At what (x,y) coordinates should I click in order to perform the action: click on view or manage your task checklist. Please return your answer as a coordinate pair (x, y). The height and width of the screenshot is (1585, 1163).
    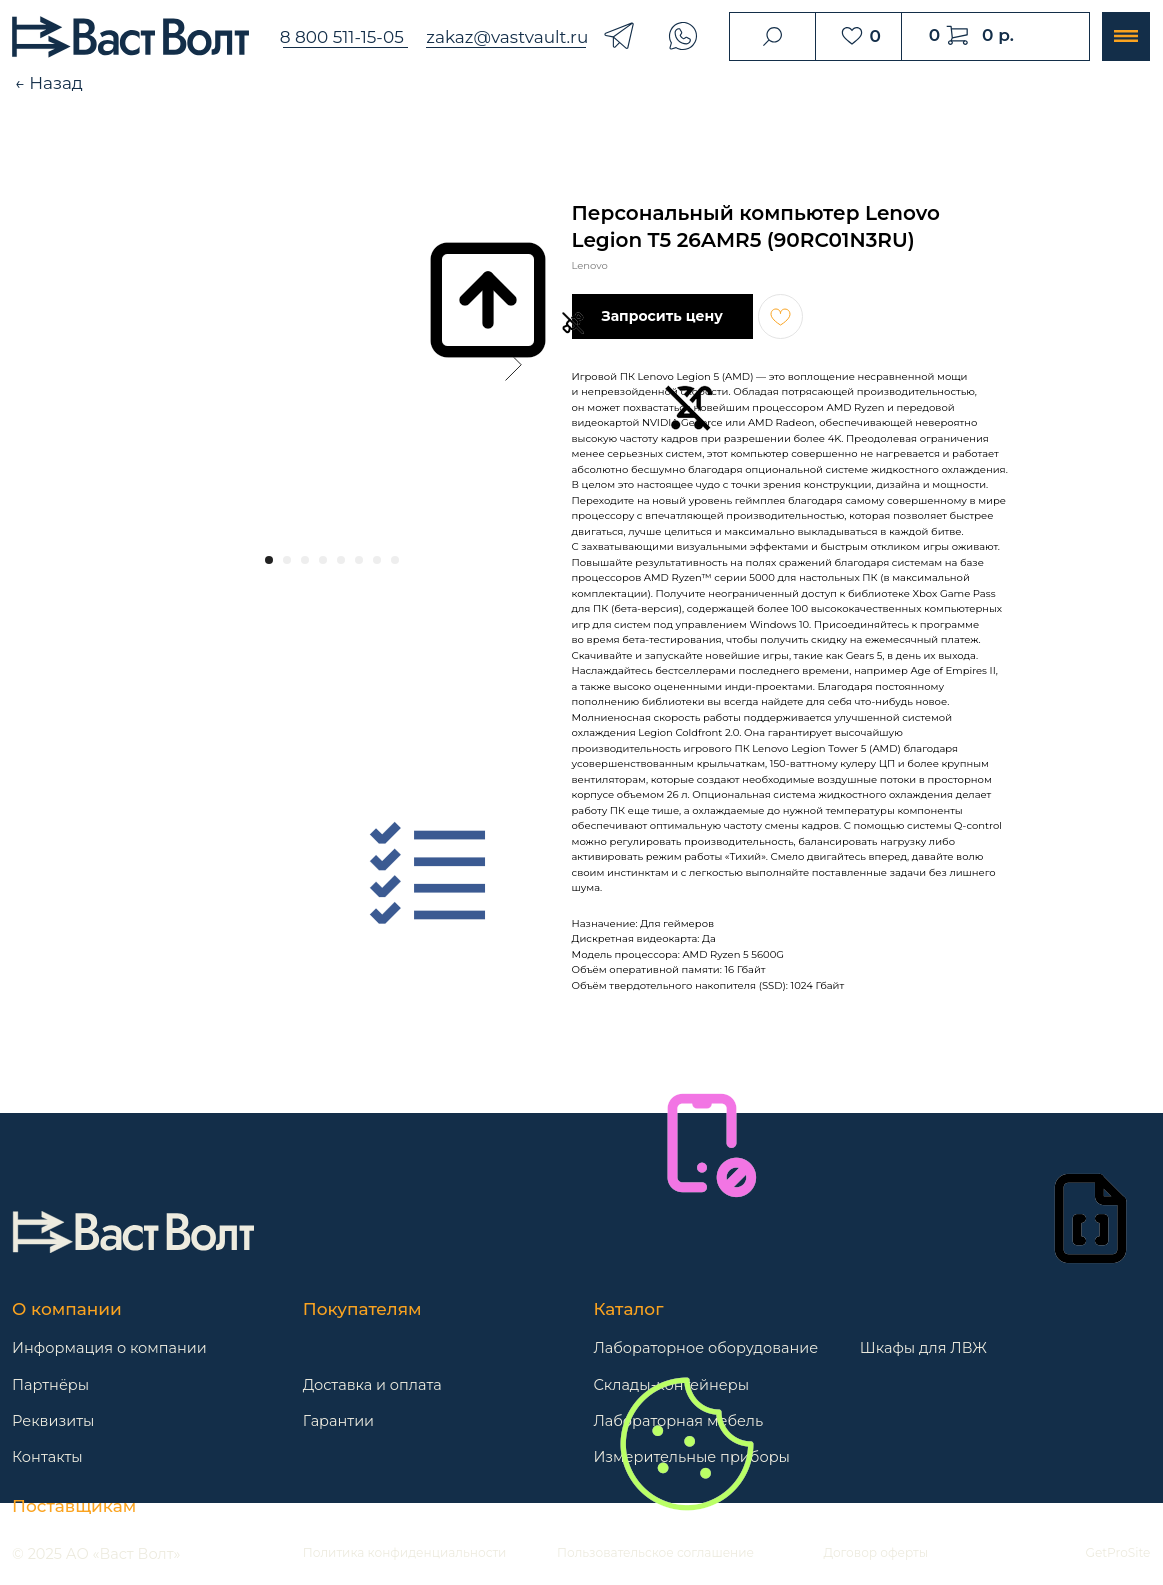
    Looking at the image, I should click on (423, 875).